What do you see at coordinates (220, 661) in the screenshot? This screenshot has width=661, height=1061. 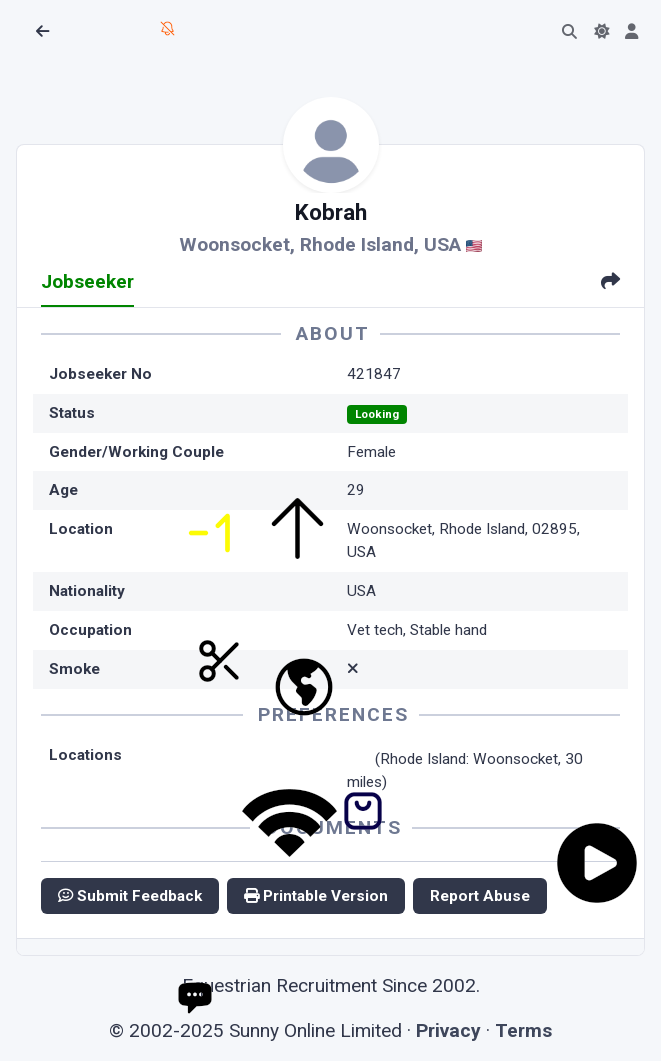 I see `cut selected content` at bounding box center [220, 661].